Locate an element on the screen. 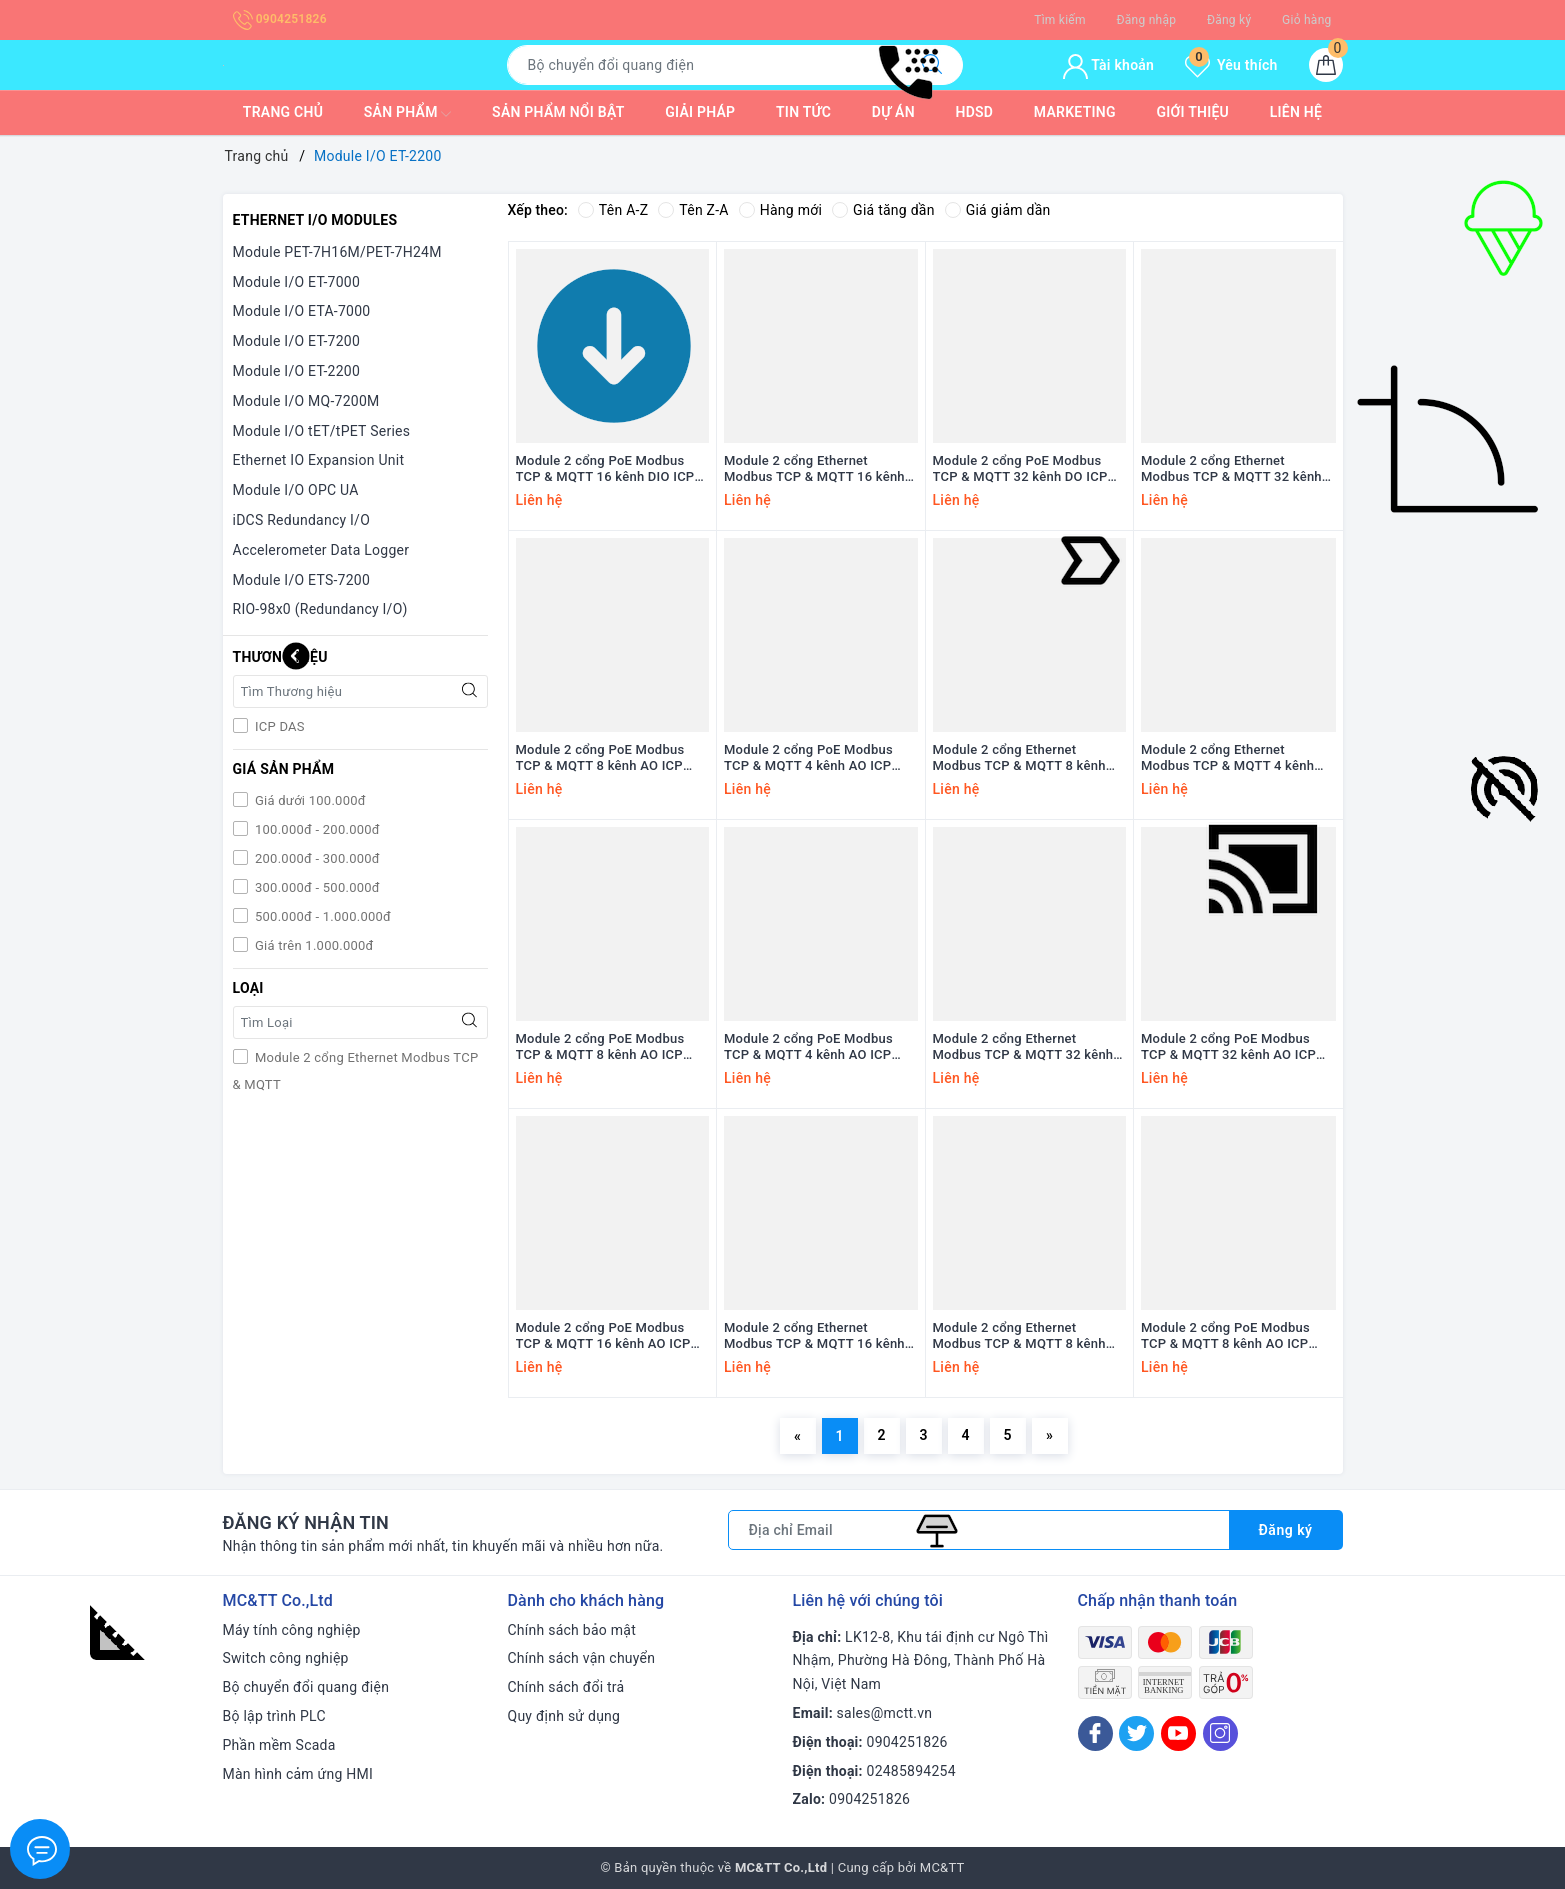 The width and height of the screenshot is (1565, 1889). indicates mobile hotspot is disabled is located at coordinates (1504, 789).